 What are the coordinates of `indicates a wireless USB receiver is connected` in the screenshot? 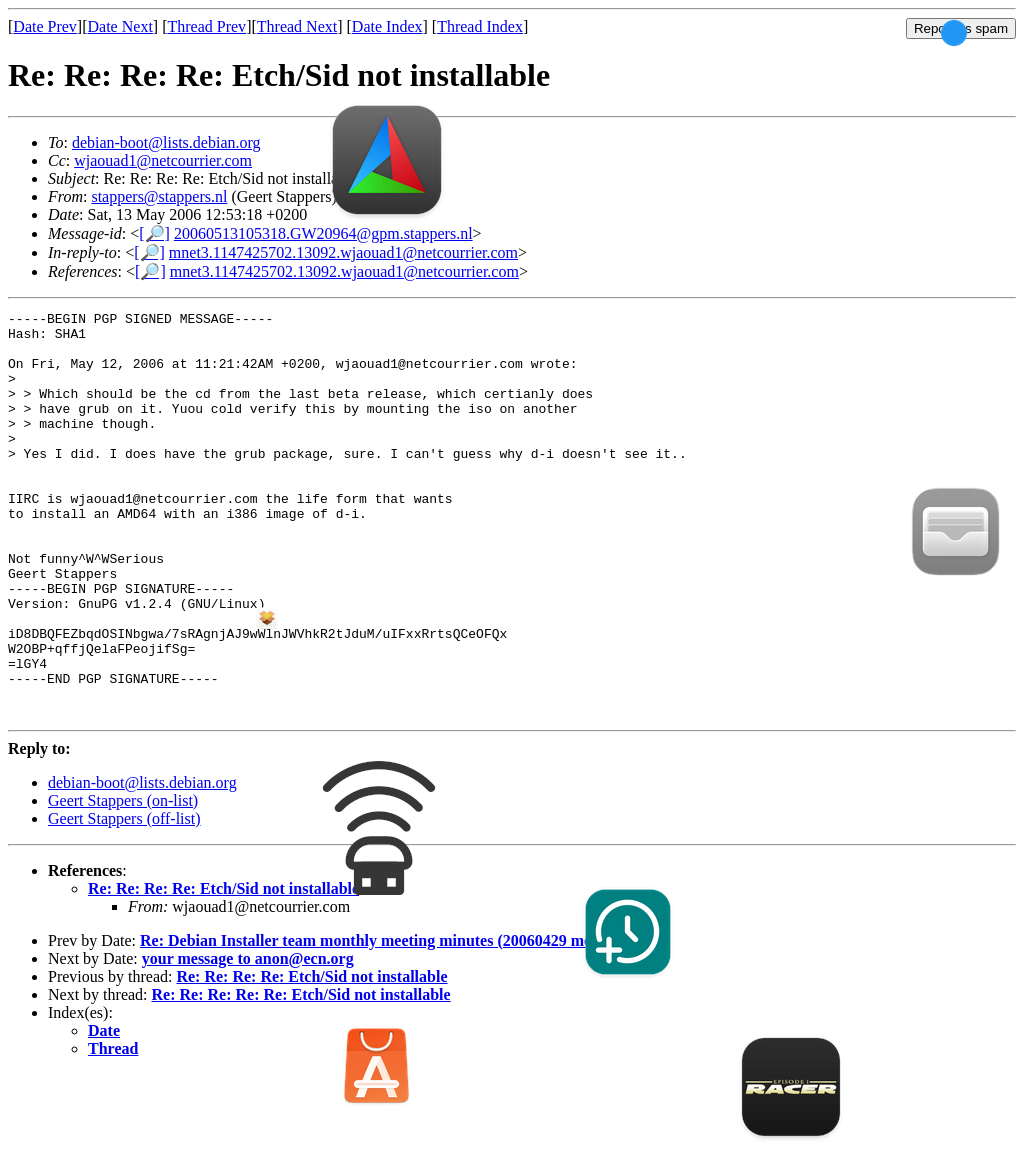 It's located at (379, 828).